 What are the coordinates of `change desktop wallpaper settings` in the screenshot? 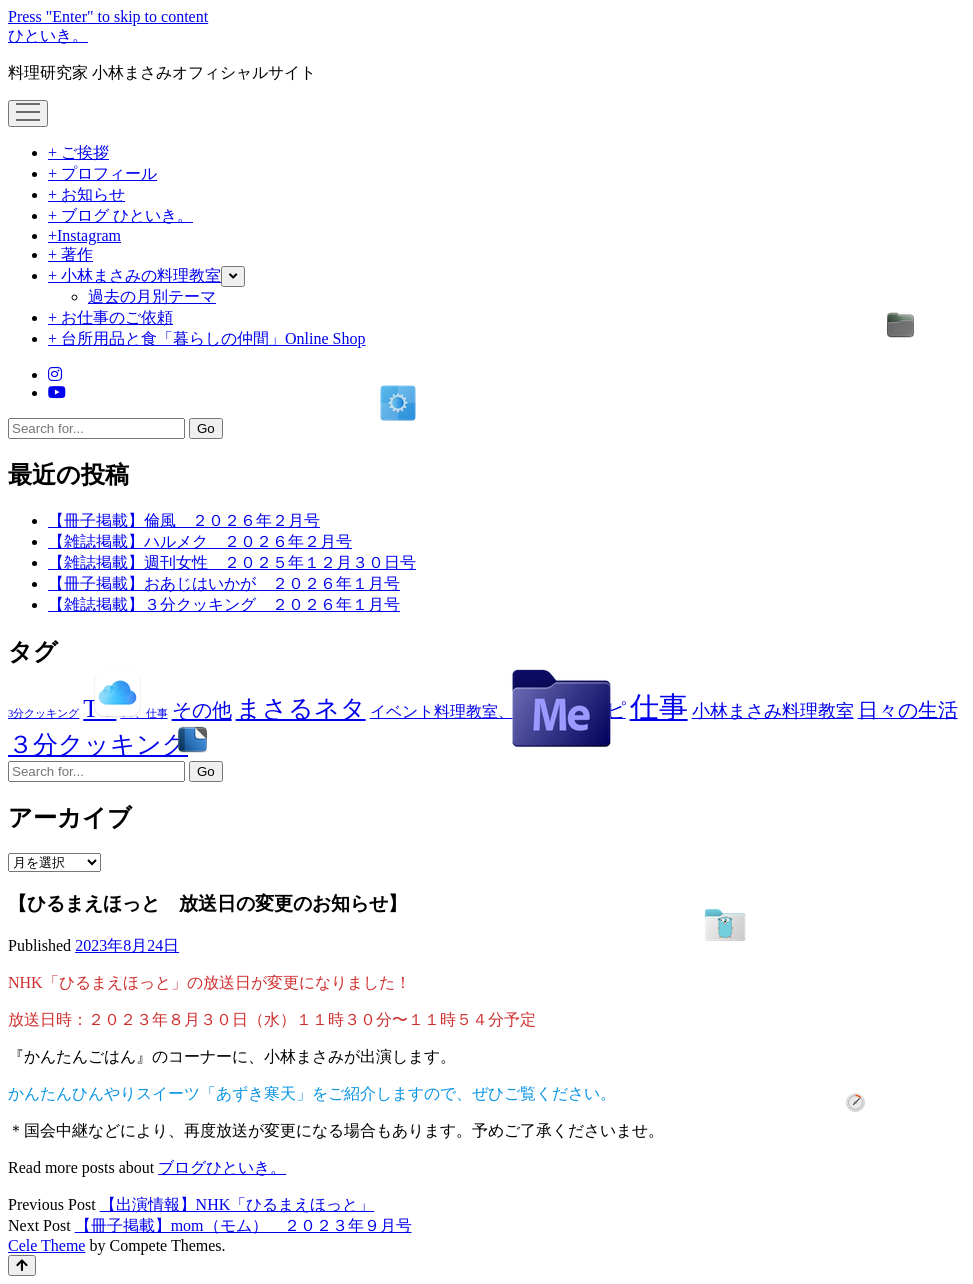 It's located at (192, 738).